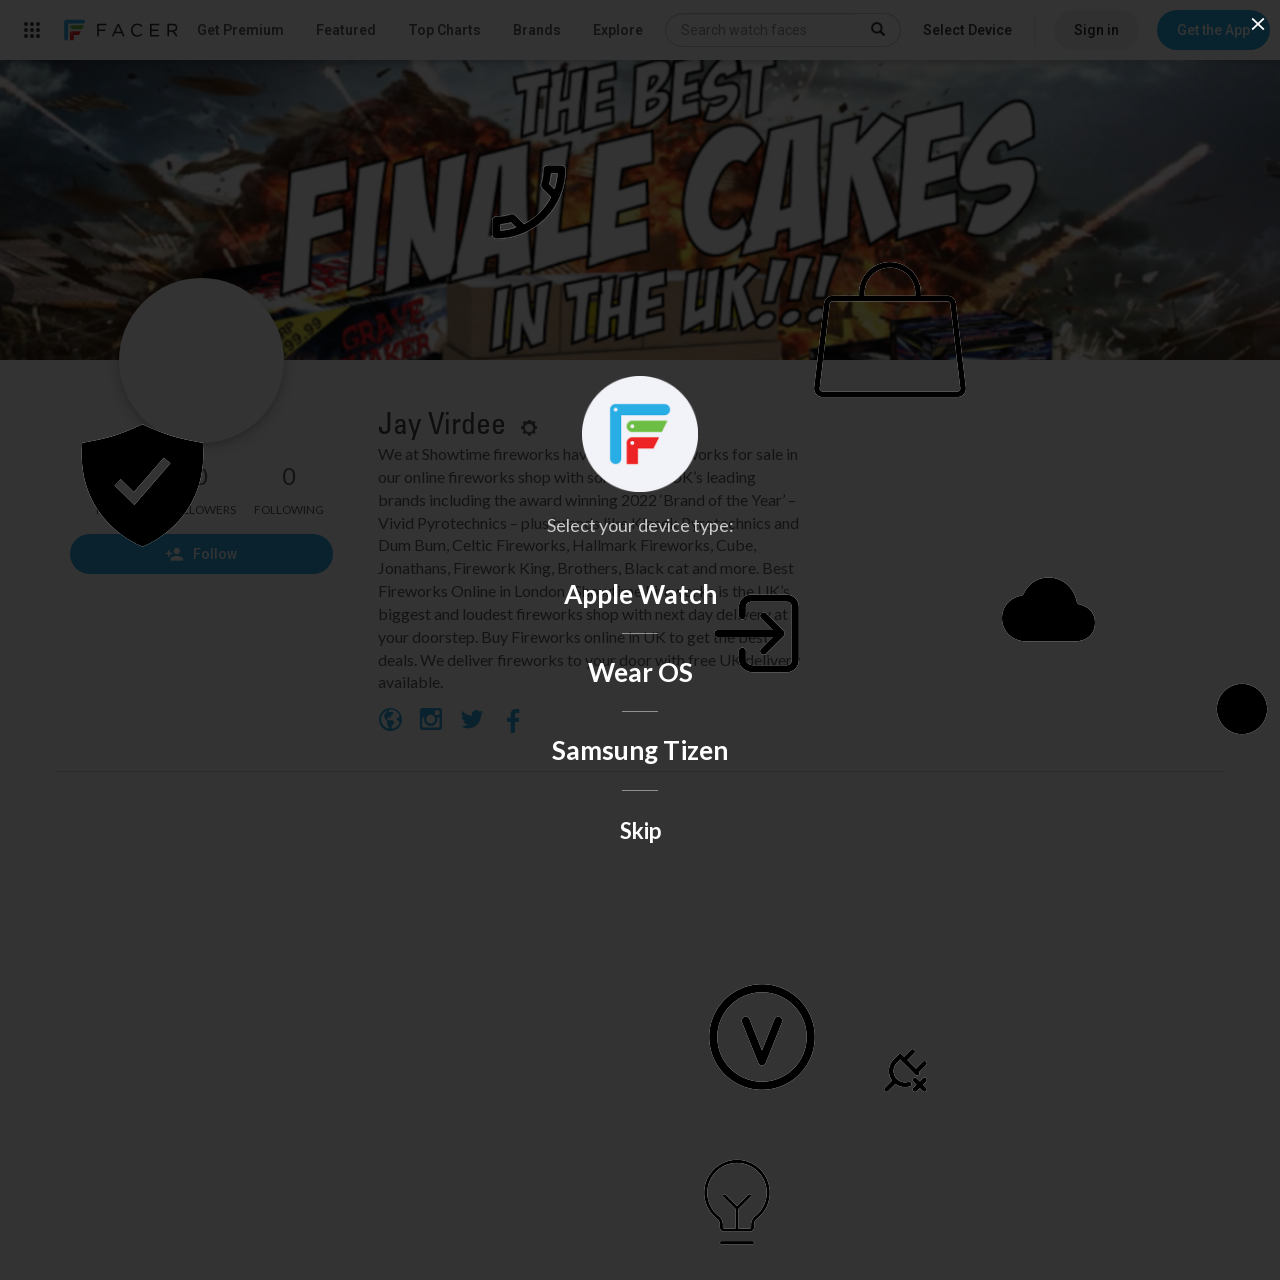  What do you see at coordinates (1242, 709) in the screenshot?
I see `select or mark an item` at bounding box center [1242, 709].